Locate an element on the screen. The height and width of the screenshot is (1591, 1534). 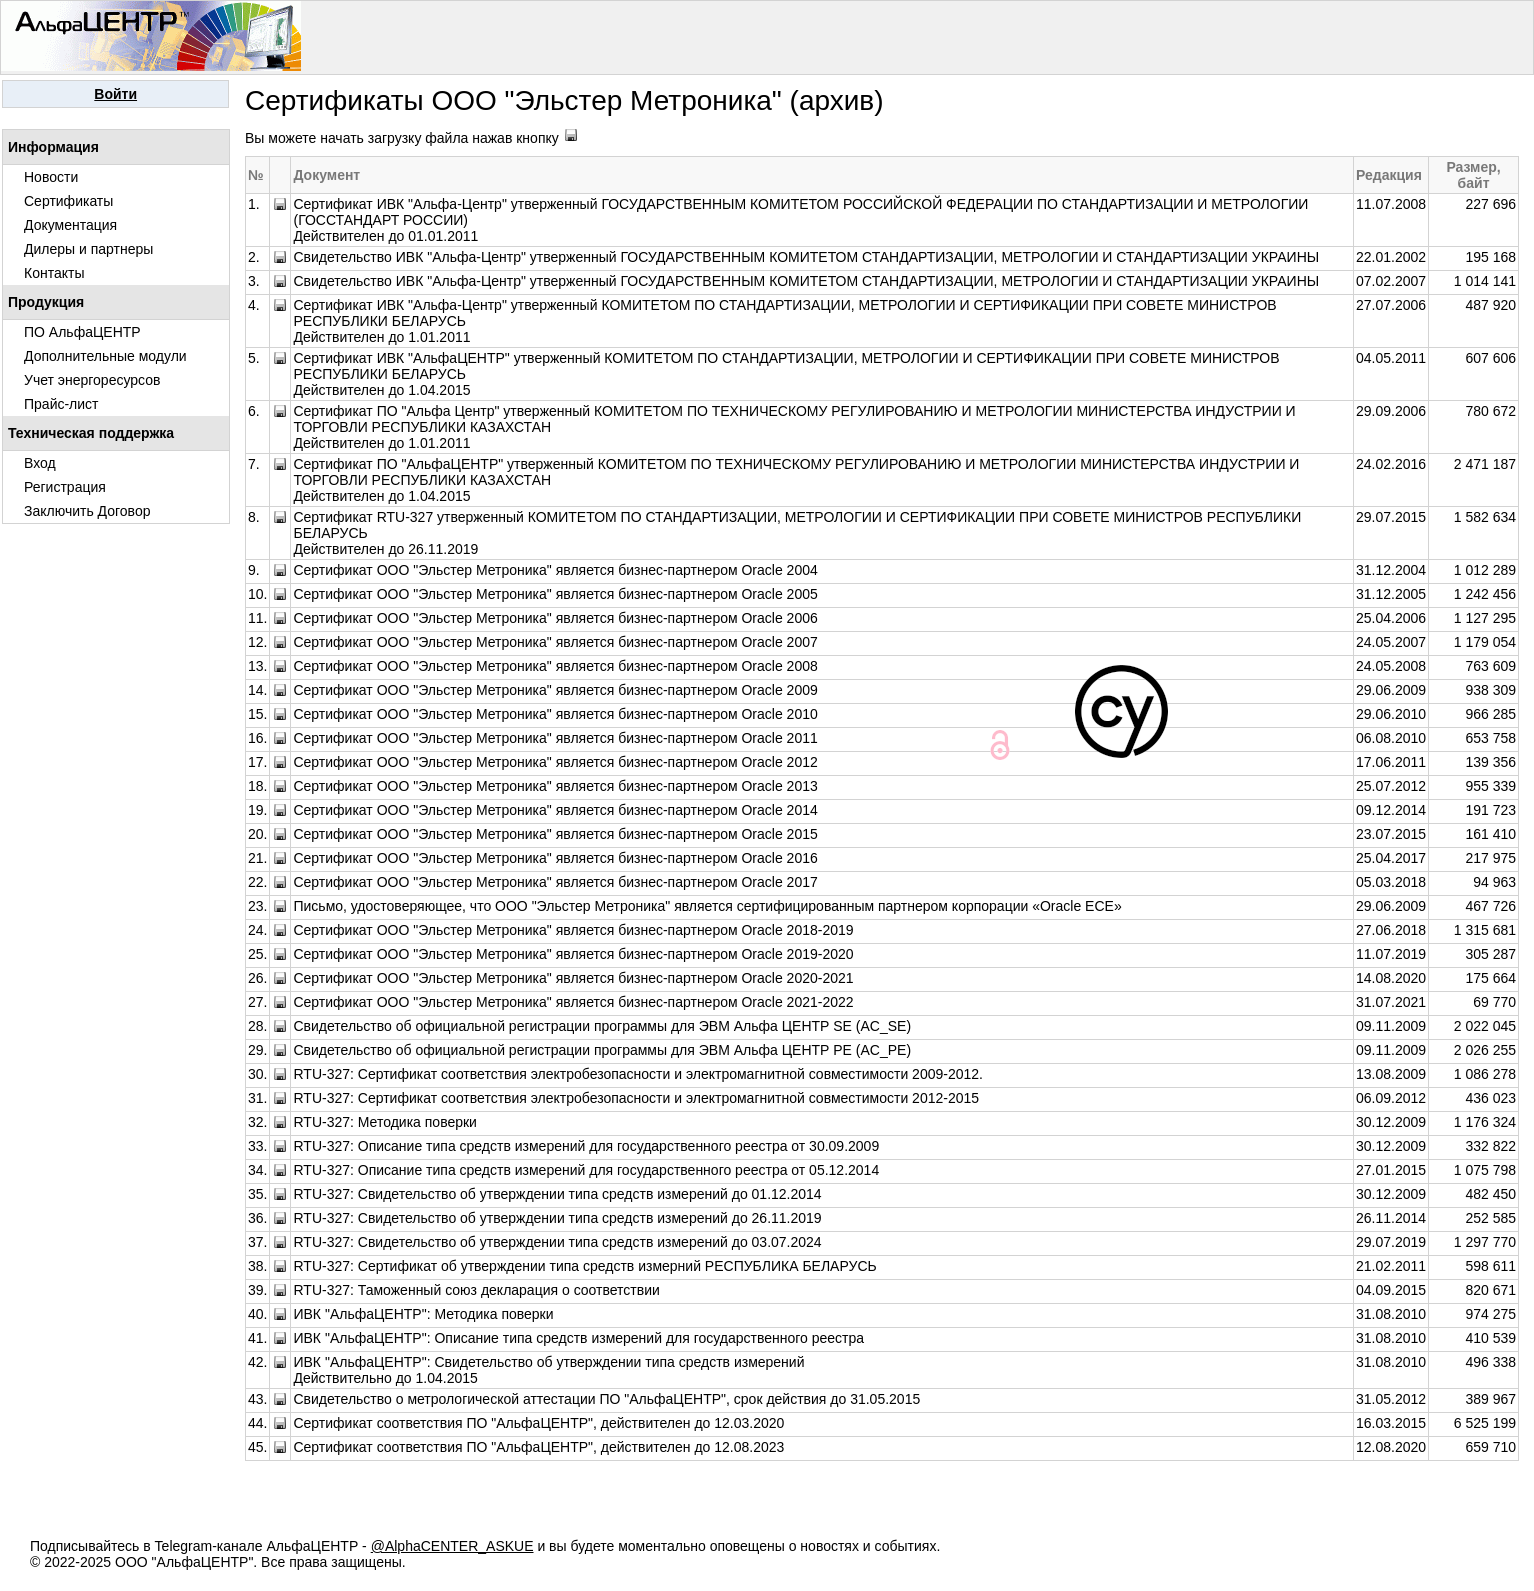
cypress testing framework logo is located at coordinates (1121, 711).